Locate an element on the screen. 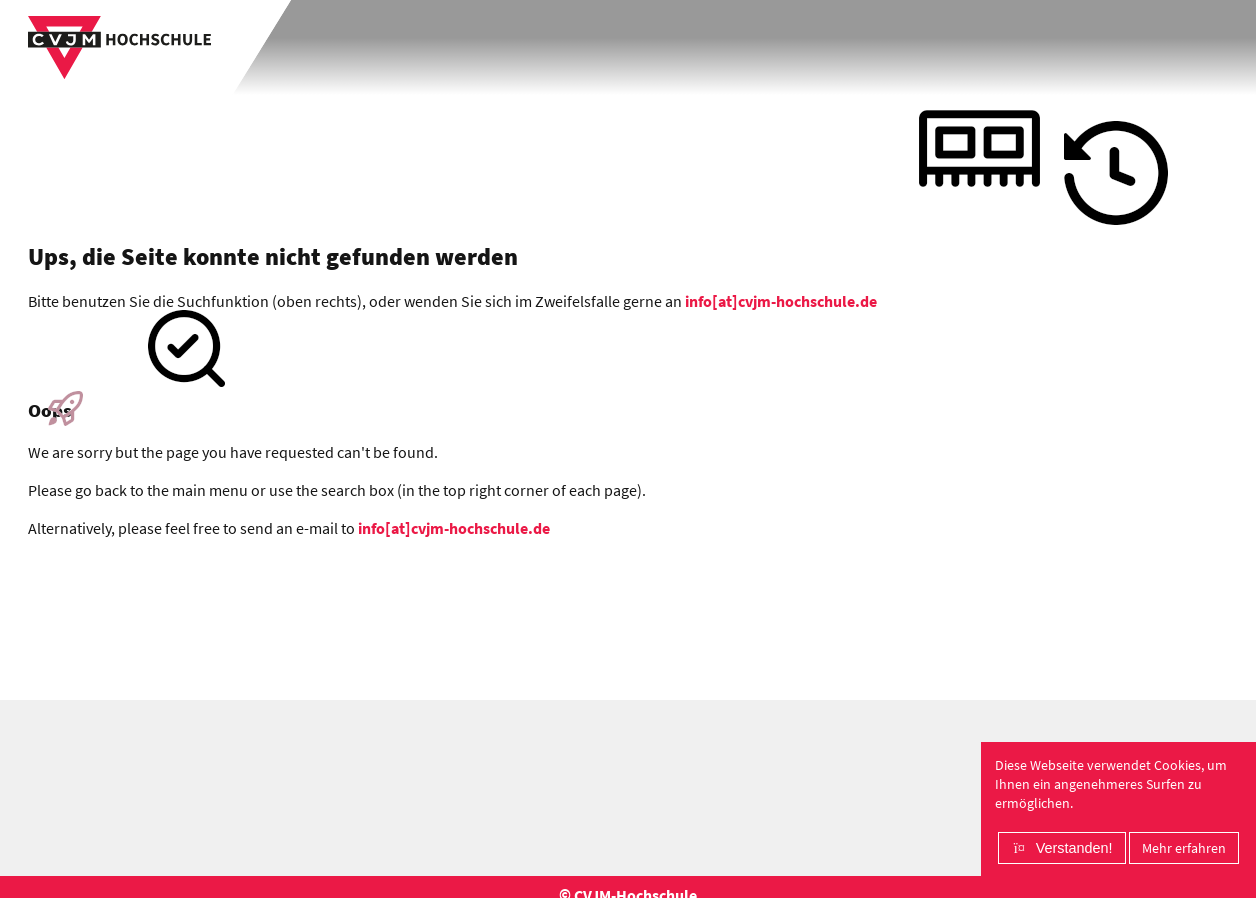 The width and height of the screenshot is (1256, 898). view history or recent activity is located at coordinates (1116, 173).